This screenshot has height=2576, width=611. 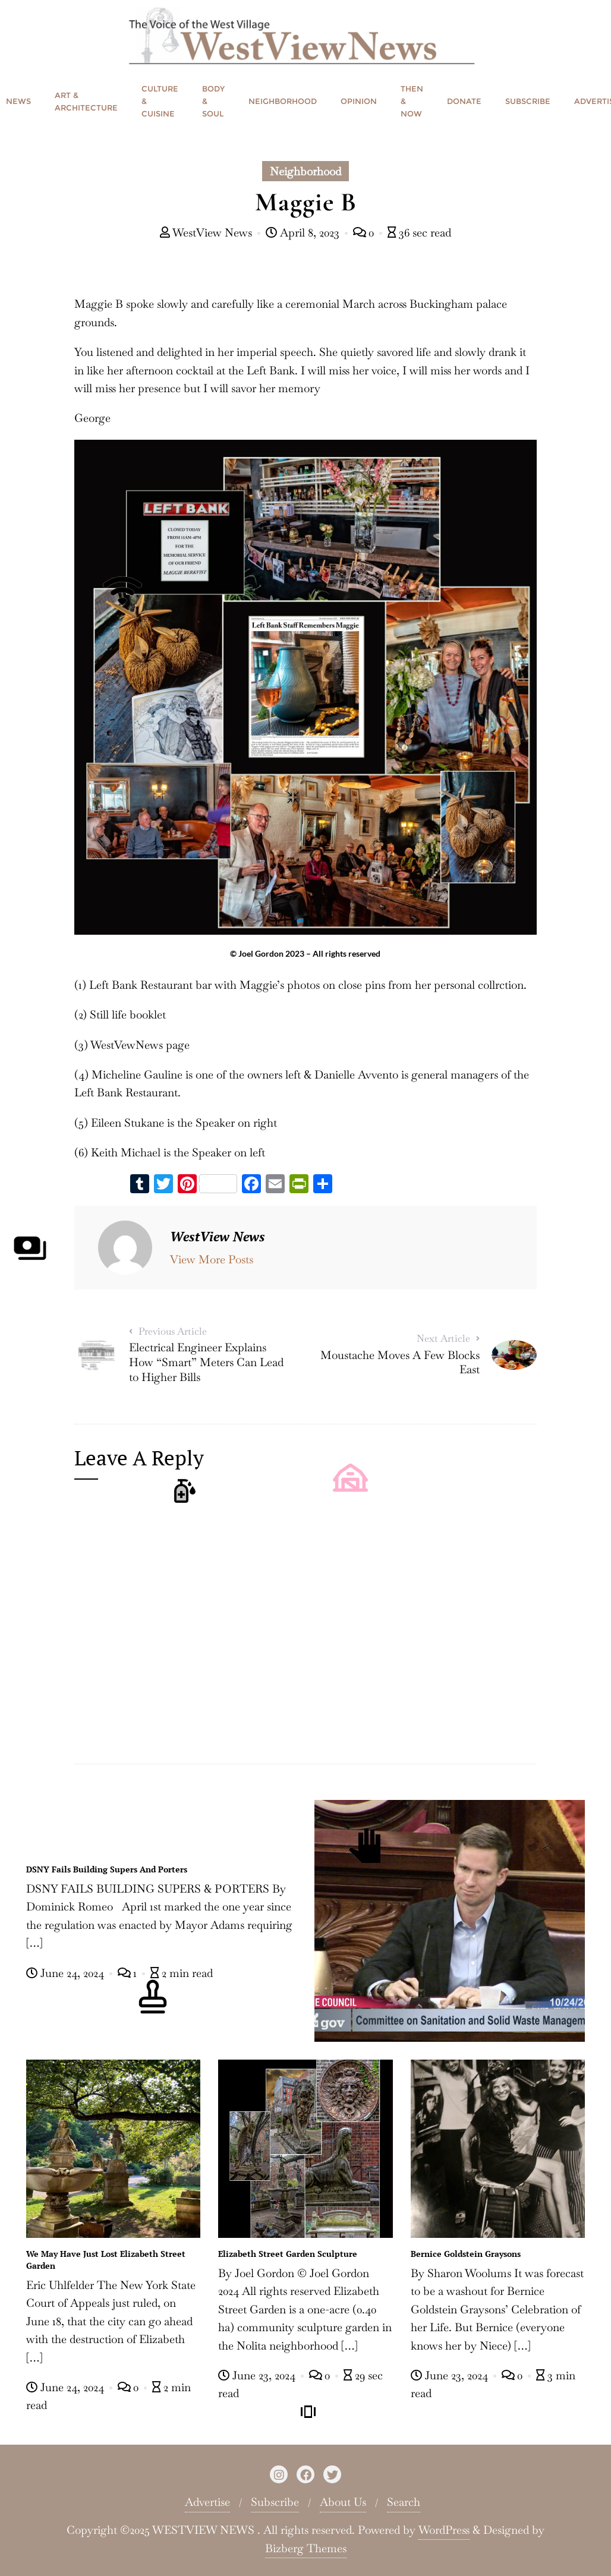 What do you see at coordinates (364, 1846) in the screenshot?
I see `stop or pause an action` at bounding box center [364, 1846].